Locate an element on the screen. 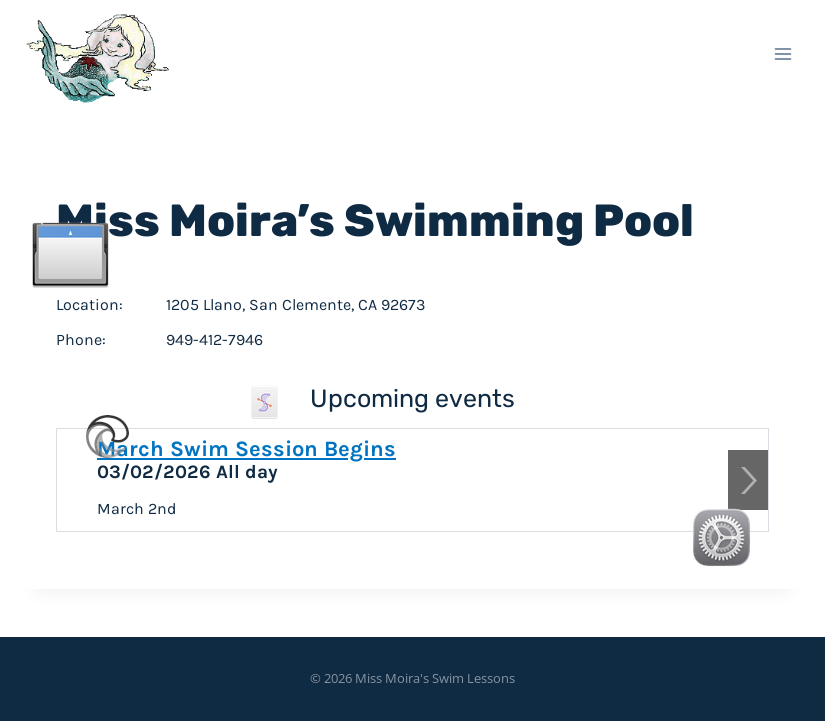 This screenshot has height=721, width=825. open system preferences is located at coordinates (721, 537).